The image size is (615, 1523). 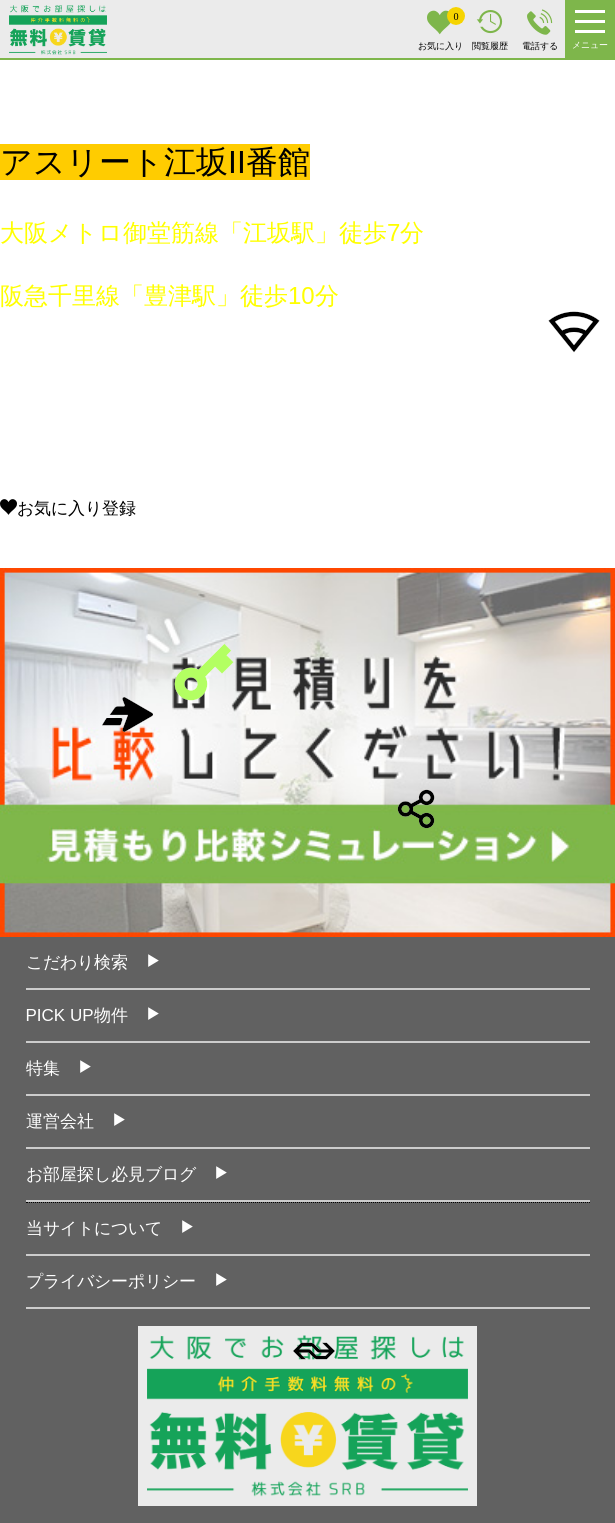 What do you see at coordinates (574, 332) in the screenshot?
I see `indicates weak wifi signal strength` at bounding box center [574, 332].